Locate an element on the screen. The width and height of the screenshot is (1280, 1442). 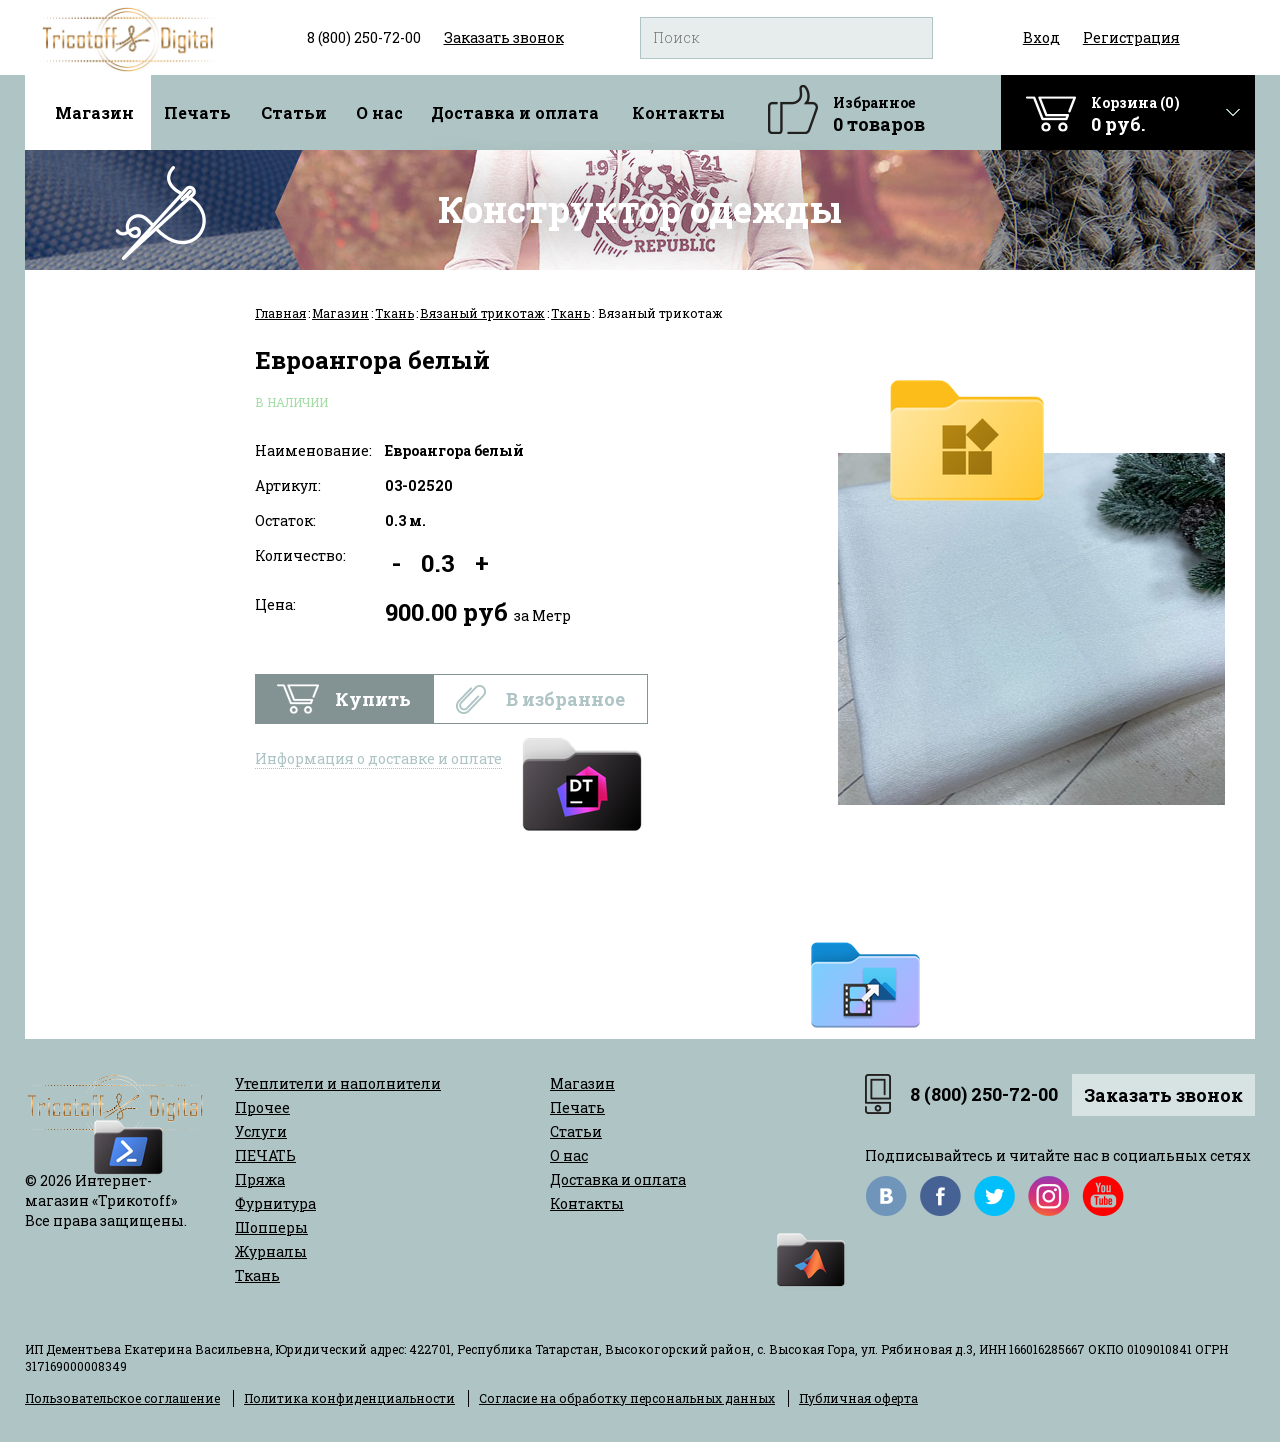
open jetbrains dottrace project folder is located at coordinates (581, 787).